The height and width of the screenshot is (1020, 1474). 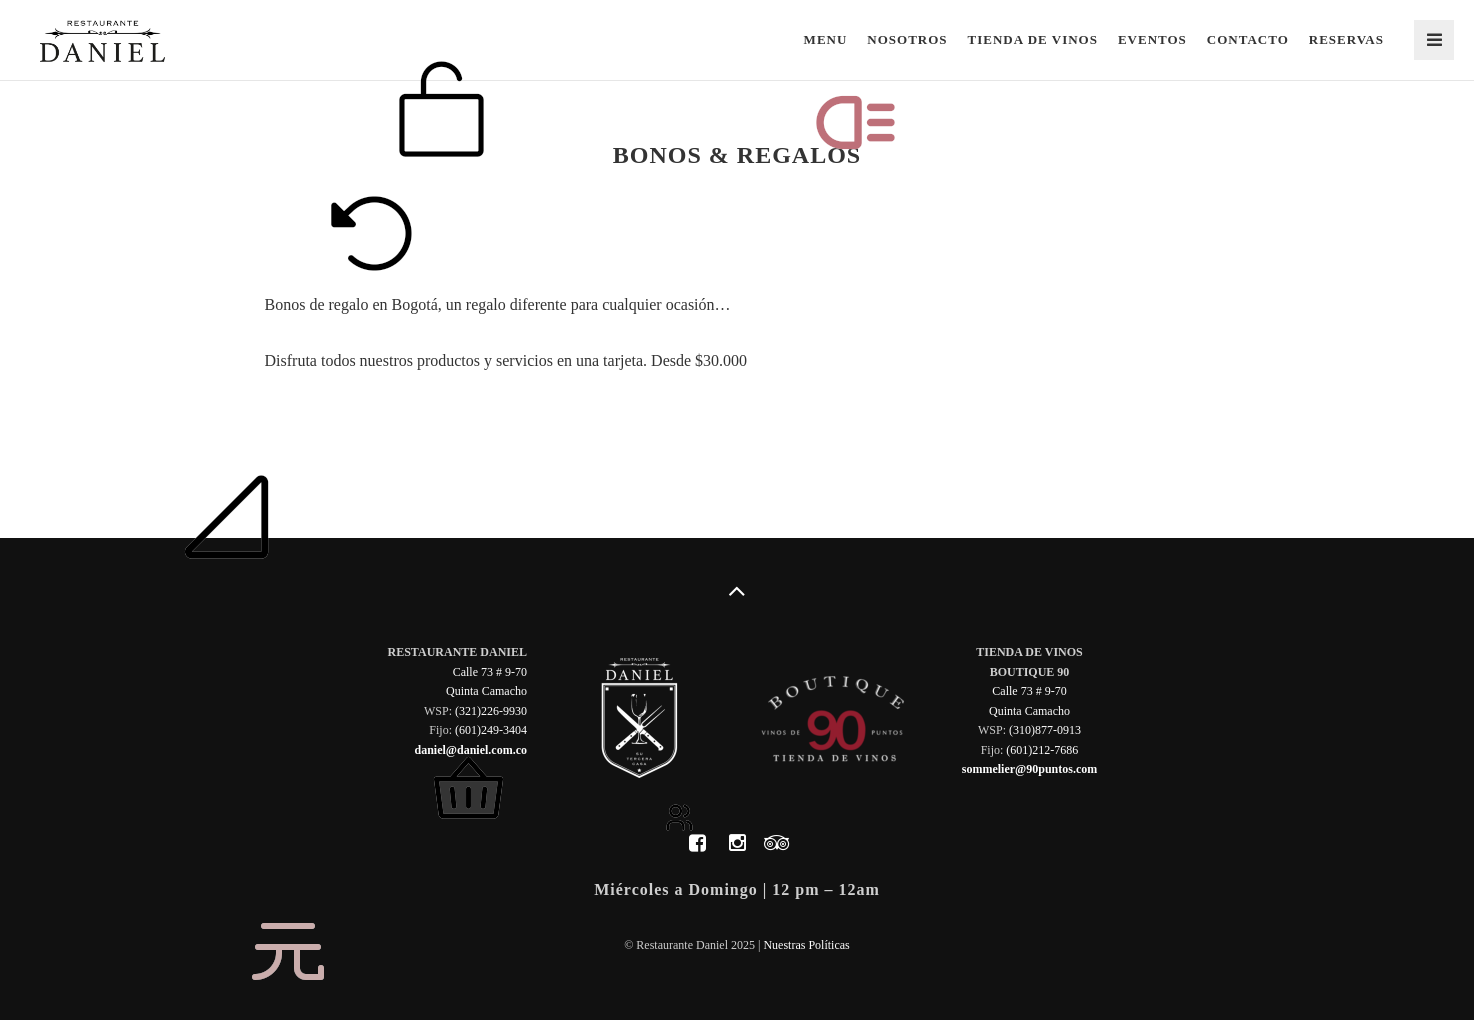 I want to click on unlock this item or content, so click(x=441, y=114).